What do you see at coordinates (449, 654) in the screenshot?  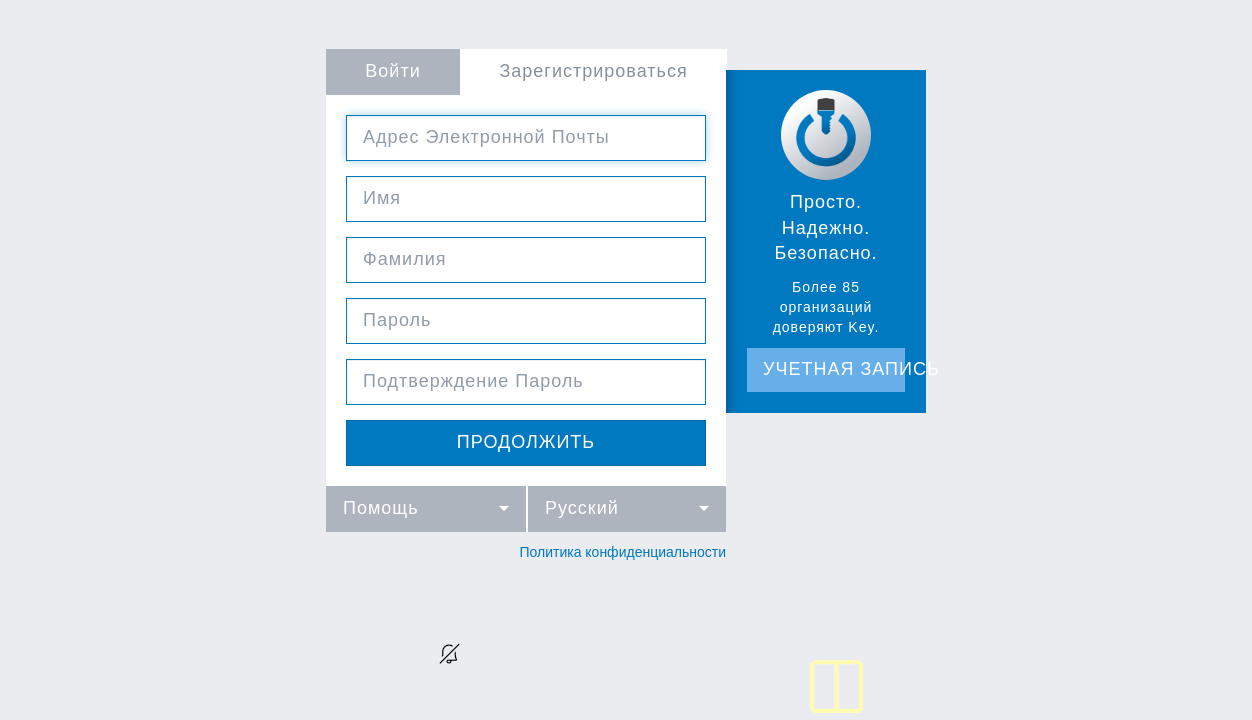 I see `mute notifications` at bounding box center [449, 654].